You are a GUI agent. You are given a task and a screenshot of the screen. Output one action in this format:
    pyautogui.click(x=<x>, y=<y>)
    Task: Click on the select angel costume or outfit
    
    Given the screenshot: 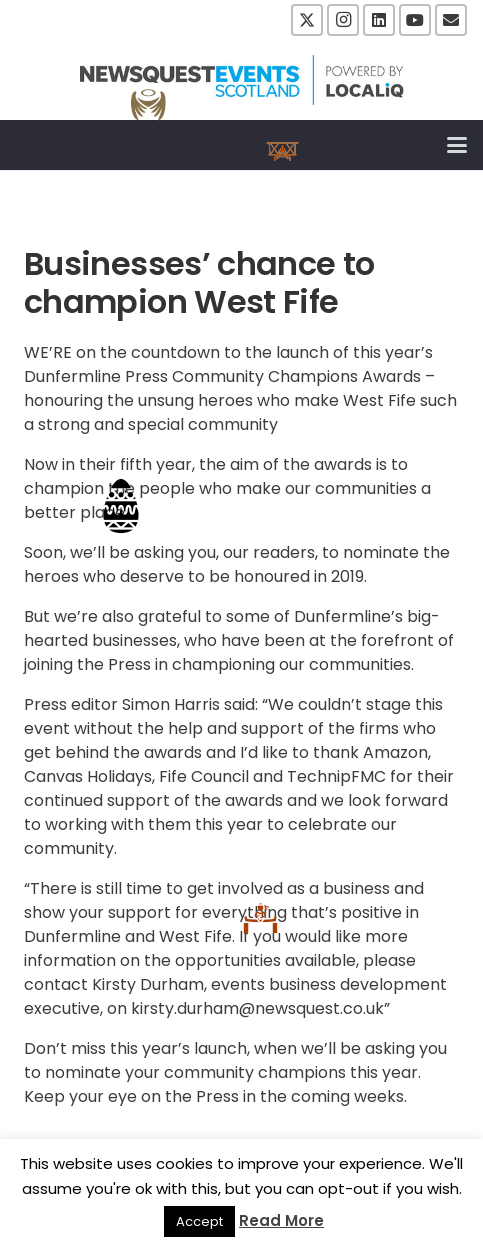 What is the action you would take?
    pyautogui.click(x=148, y=106)
    